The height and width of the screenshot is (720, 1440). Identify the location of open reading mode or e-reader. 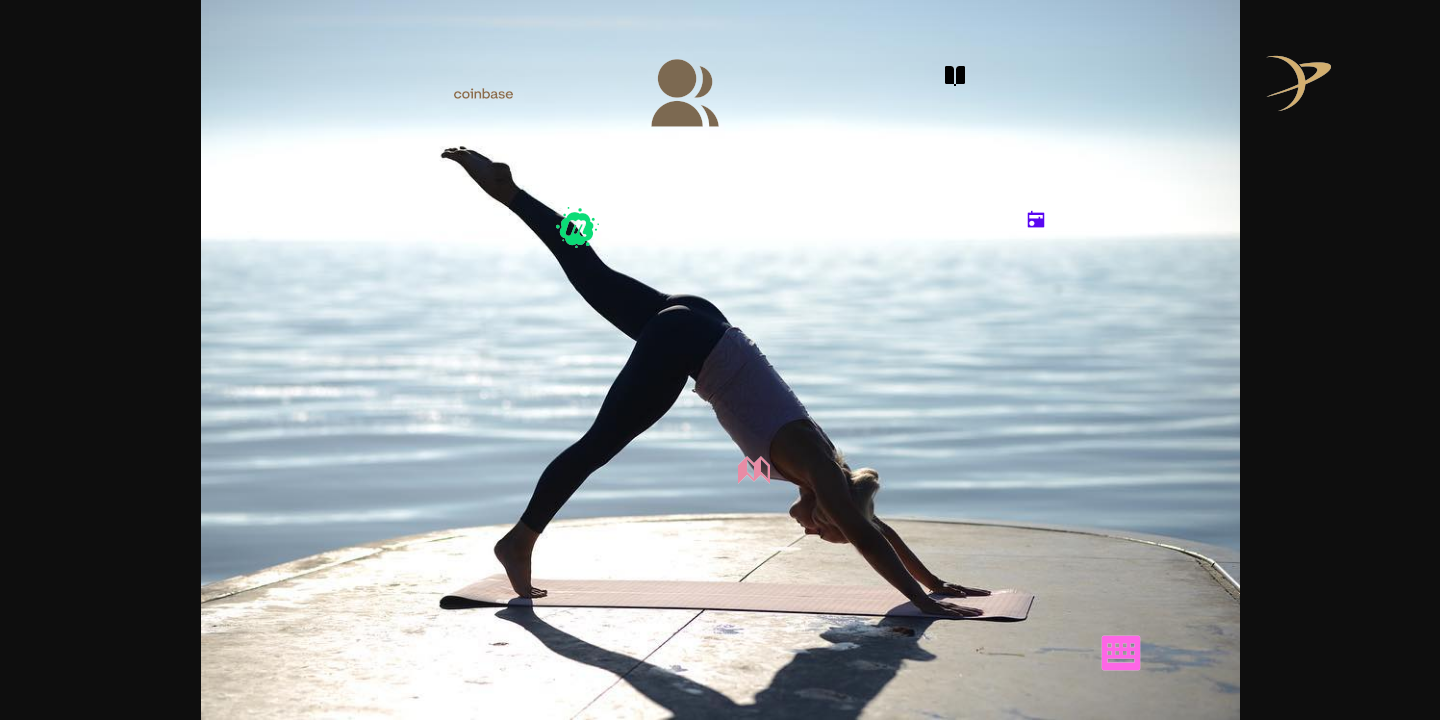
(955, 75).